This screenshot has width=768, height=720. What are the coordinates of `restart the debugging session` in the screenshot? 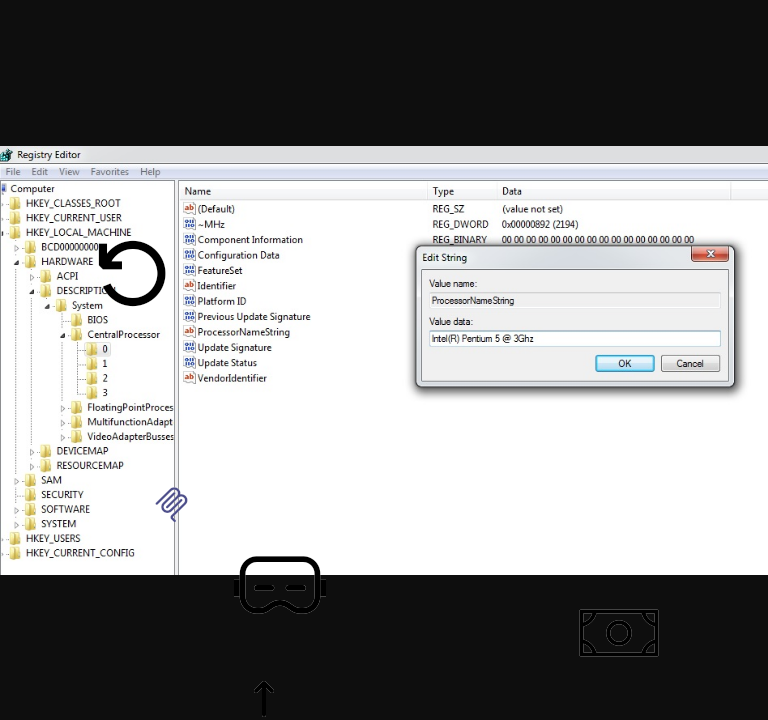 It's located at (131, 273).